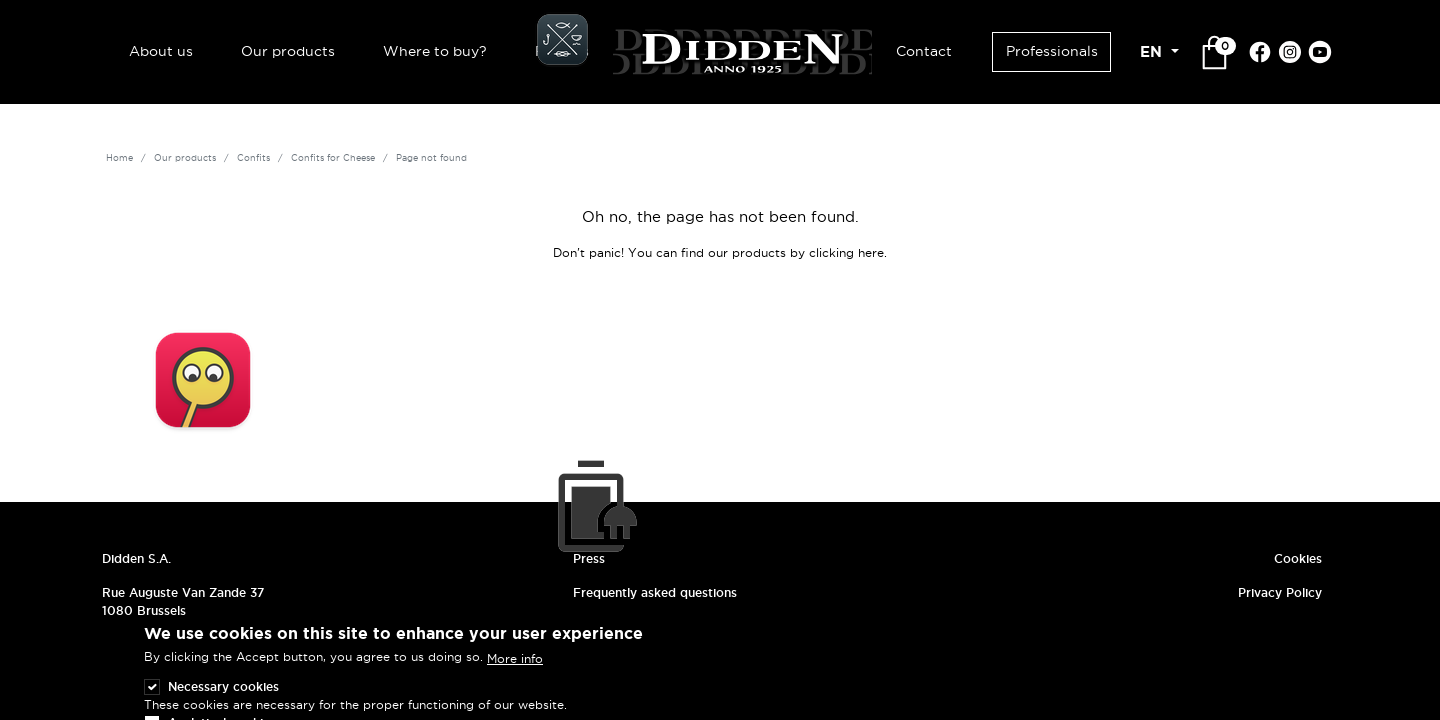 This screenshot has height=720, width=1440. What do you see at coordinates (591, 506) in the screenshot?
I see `view battery and power management settings` at bounding box center [591, 506].